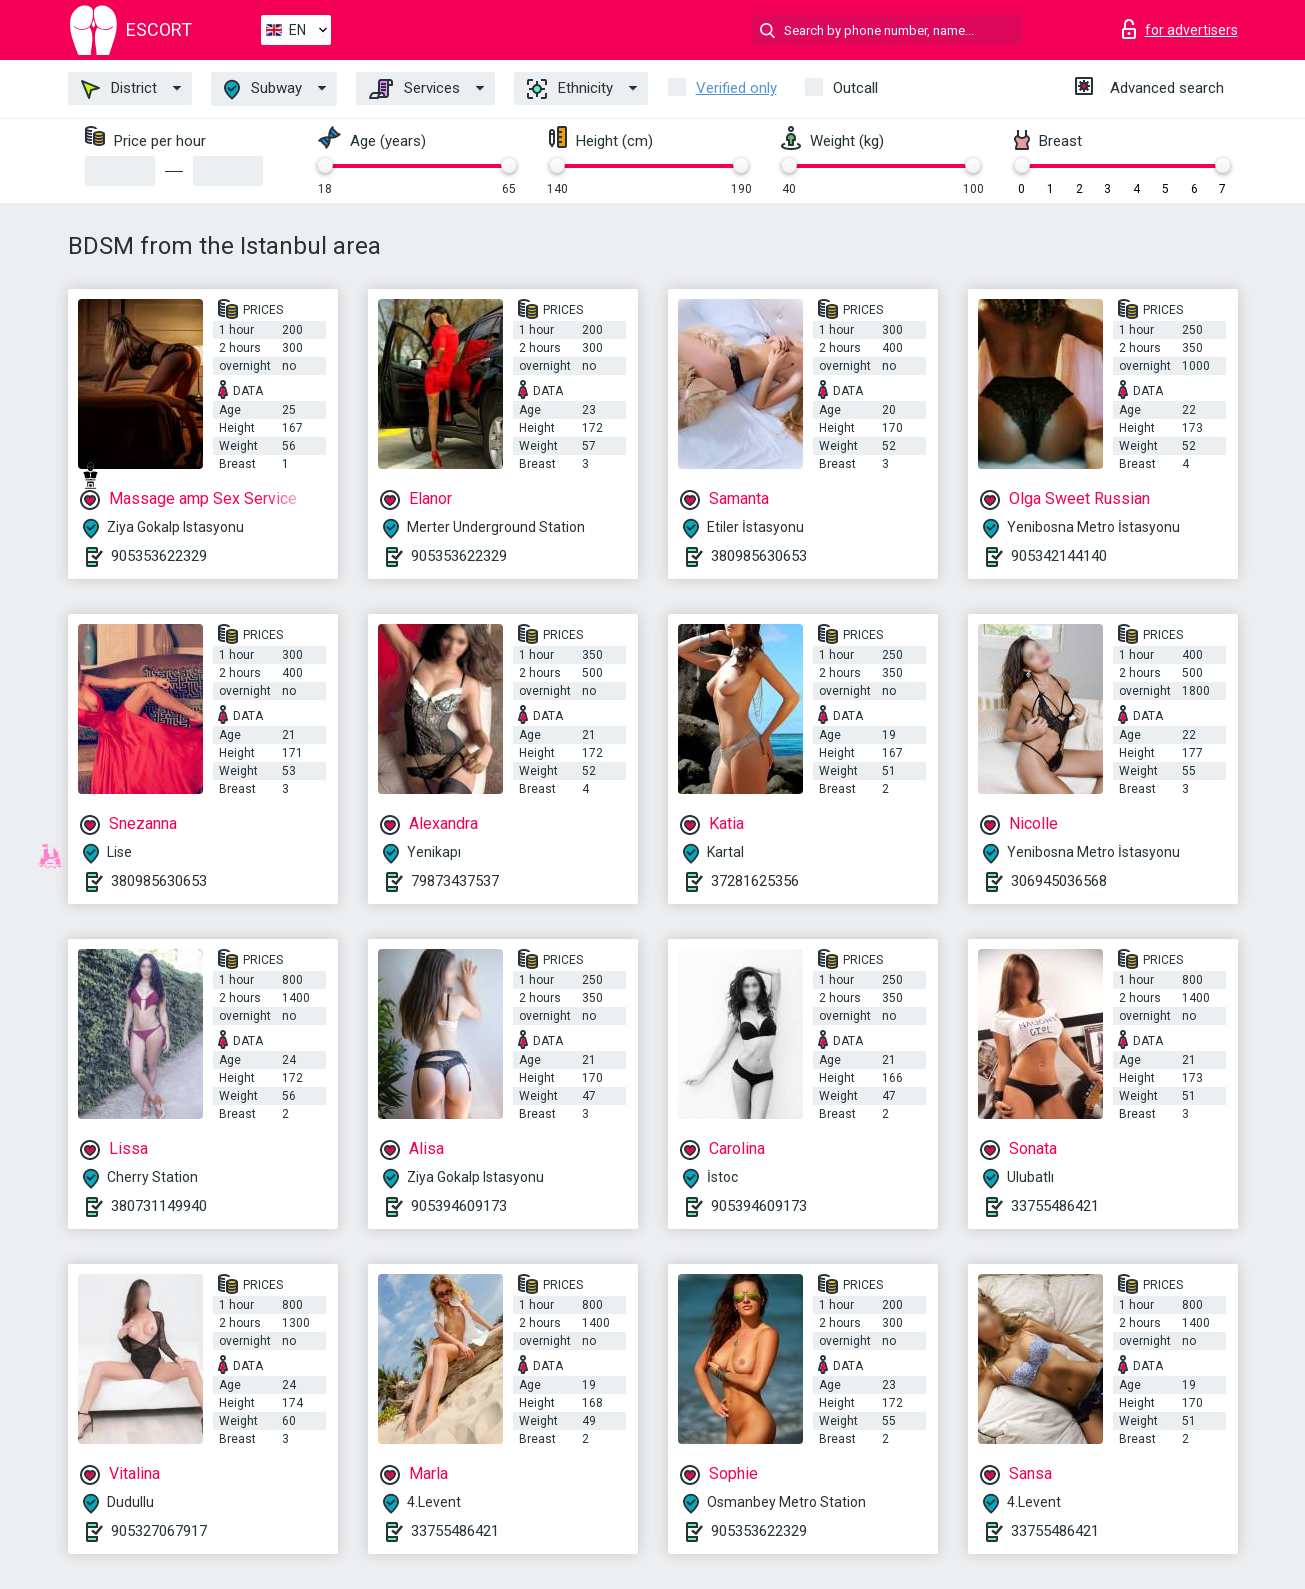  What do you see at coordinates (90, 475) in the screenshot?
I see `view museum or gallery collection` at bounding box center [90, 475].